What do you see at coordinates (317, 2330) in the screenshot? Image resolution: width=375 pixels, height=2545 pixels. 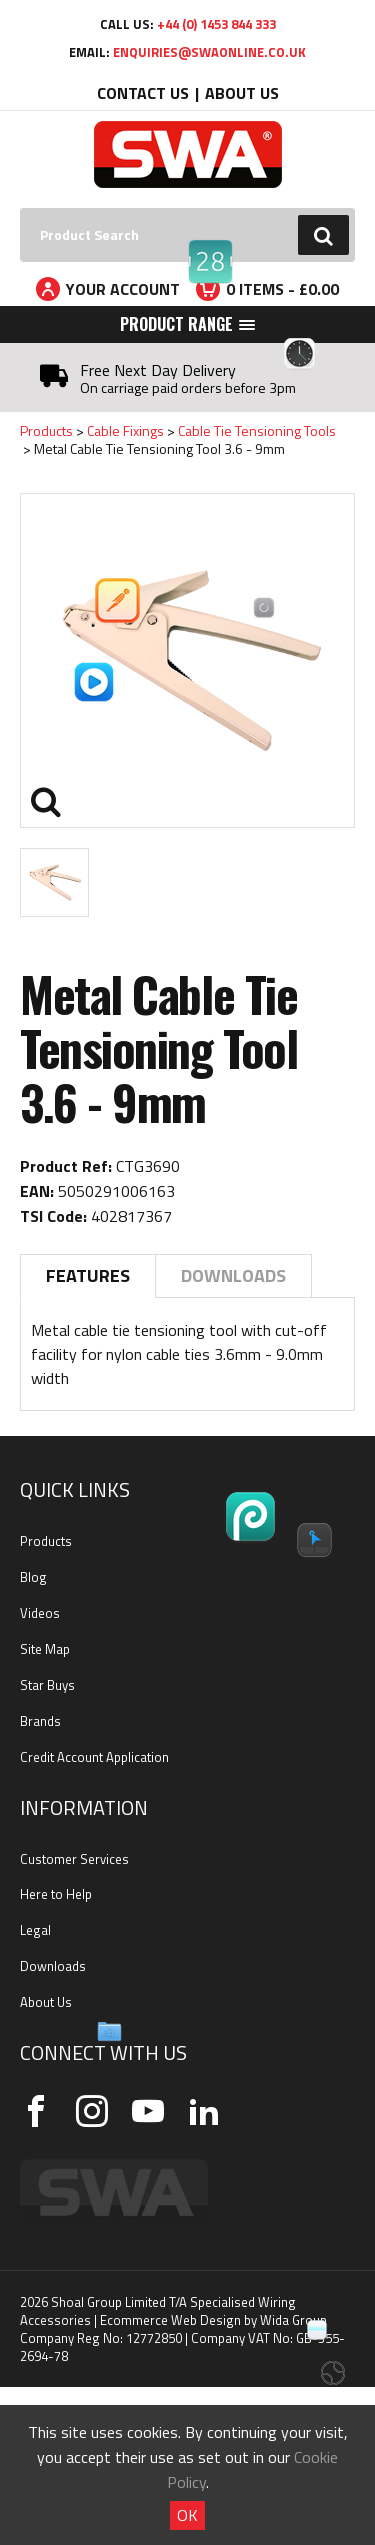 I see `open document scanner app` at bounding box center [317, 2330].